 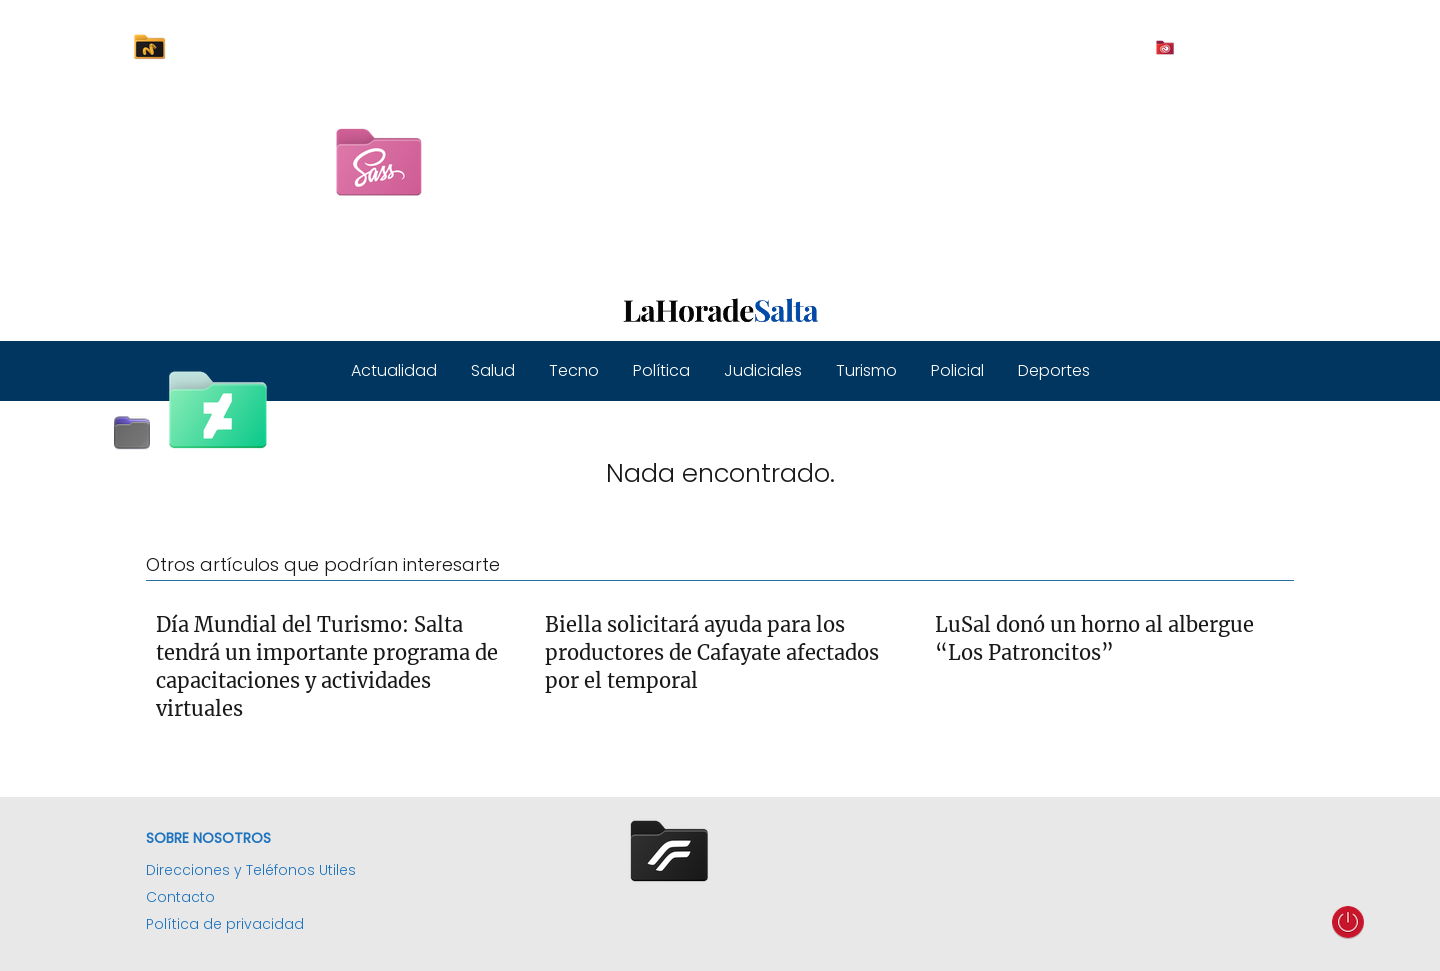 What do you see at coordinates (217, 412) in the screenshot?
I see `open your DeviantArt downloads folder` at bounding box center [217, 412].